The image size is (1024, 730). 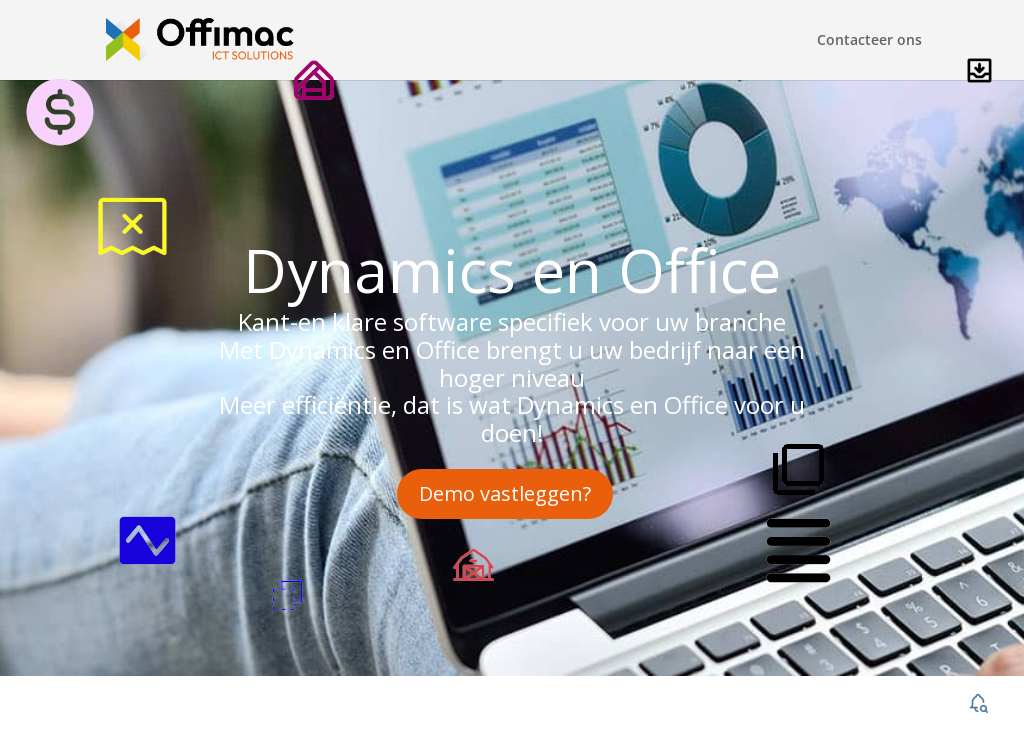 I want to click on bring selection to front layer, so click(x=287, y=595).